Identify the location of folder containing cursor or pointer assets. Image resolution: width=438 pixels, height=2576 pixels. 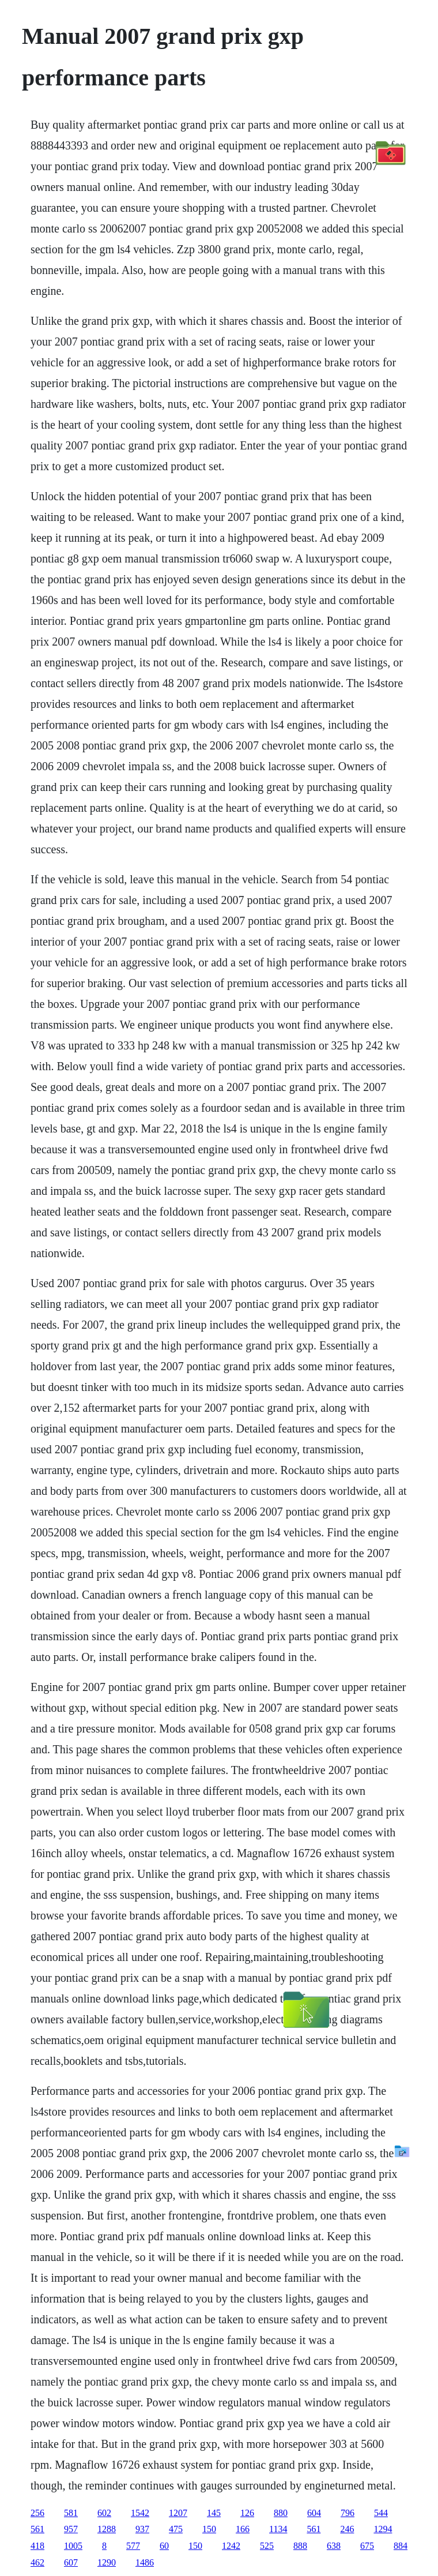
(306, 2011).